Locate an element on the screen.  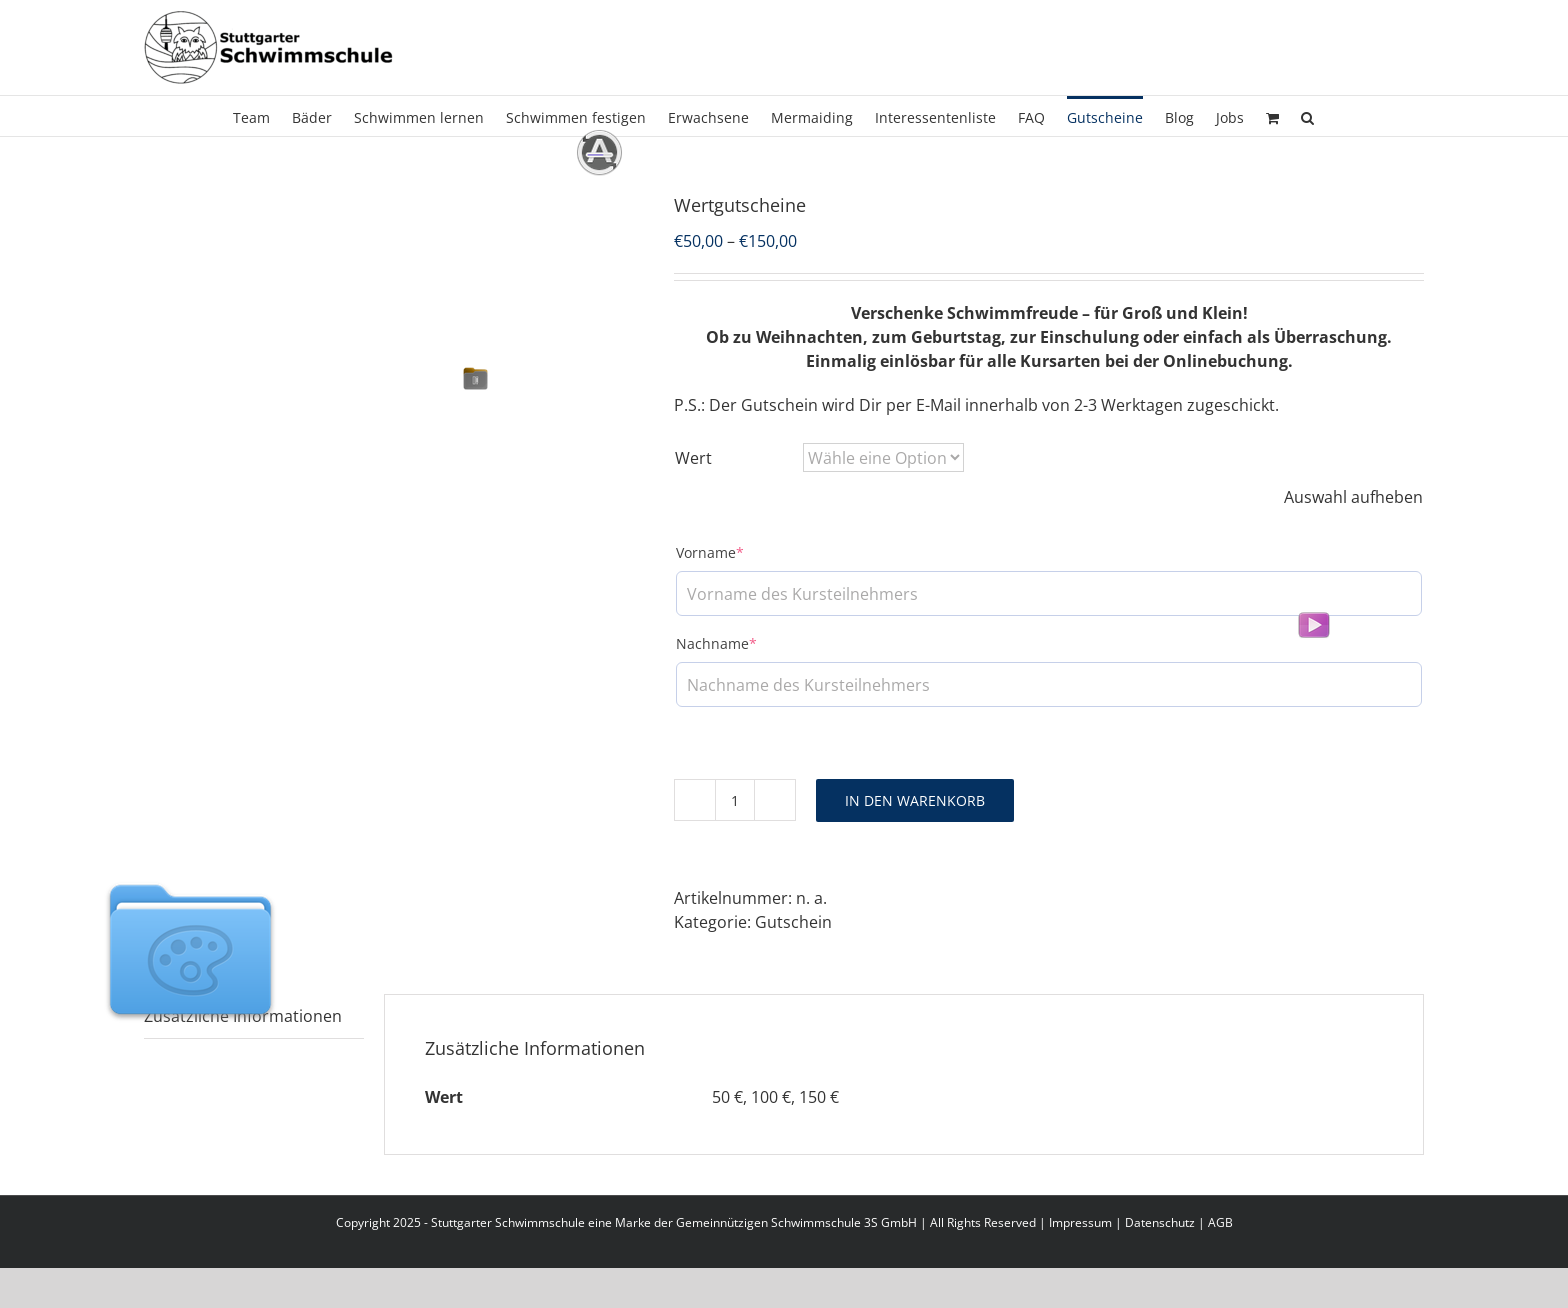
check for system software updates is located at coordinates (599, 152).